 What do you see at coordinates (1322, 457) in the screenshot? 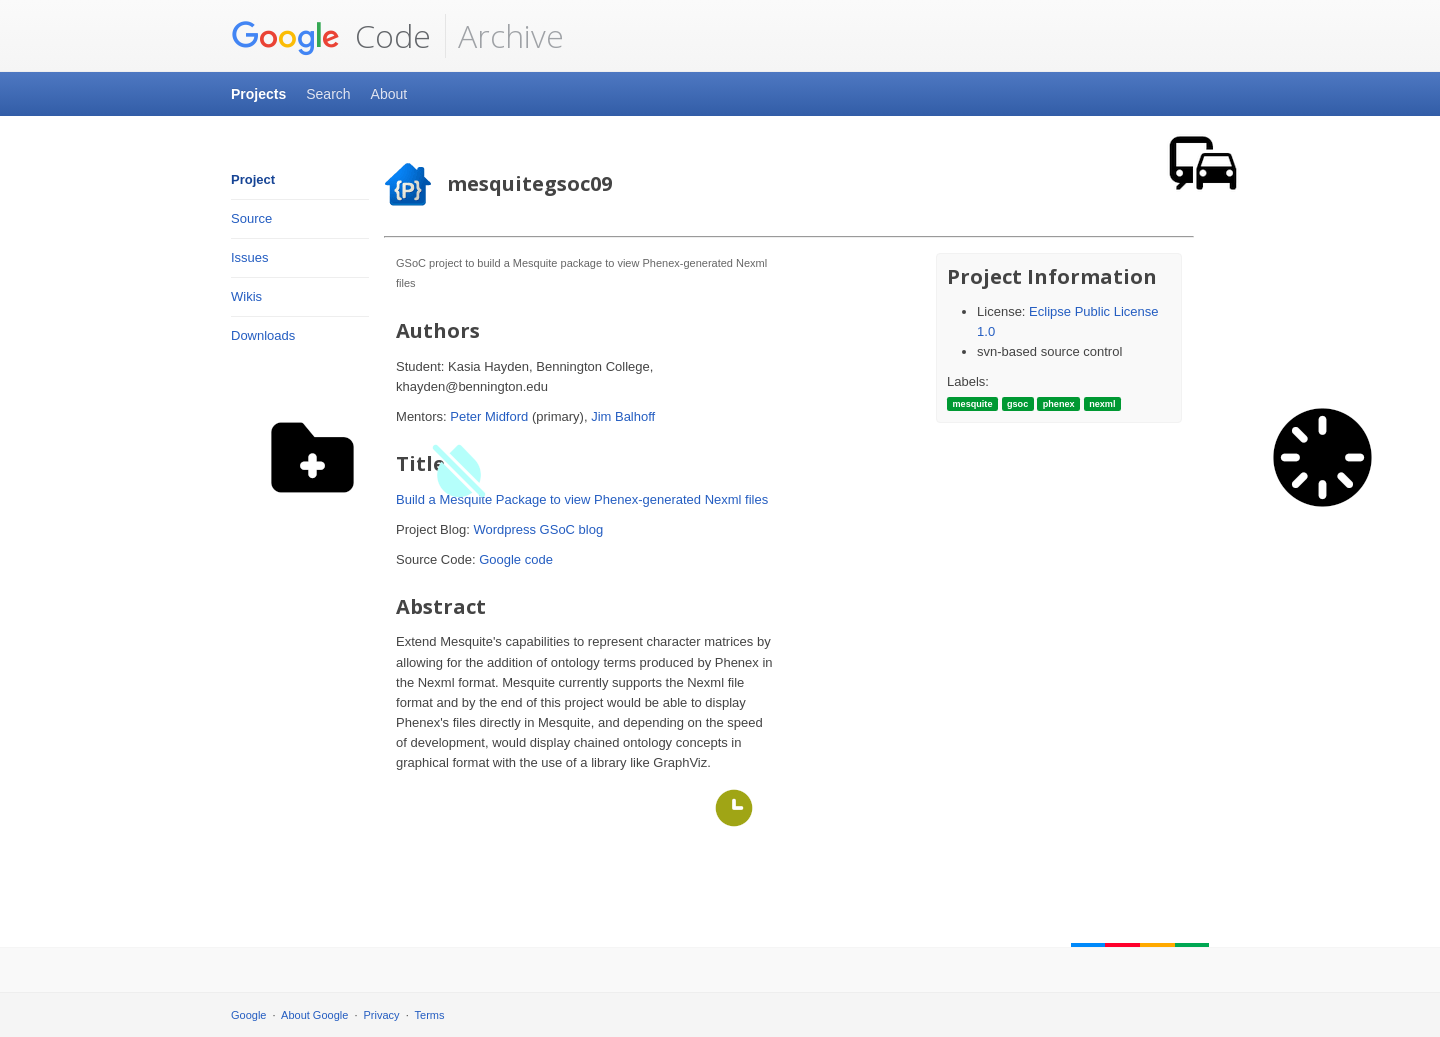
I see `loading content in progress` at bounding box center [1322, 457].